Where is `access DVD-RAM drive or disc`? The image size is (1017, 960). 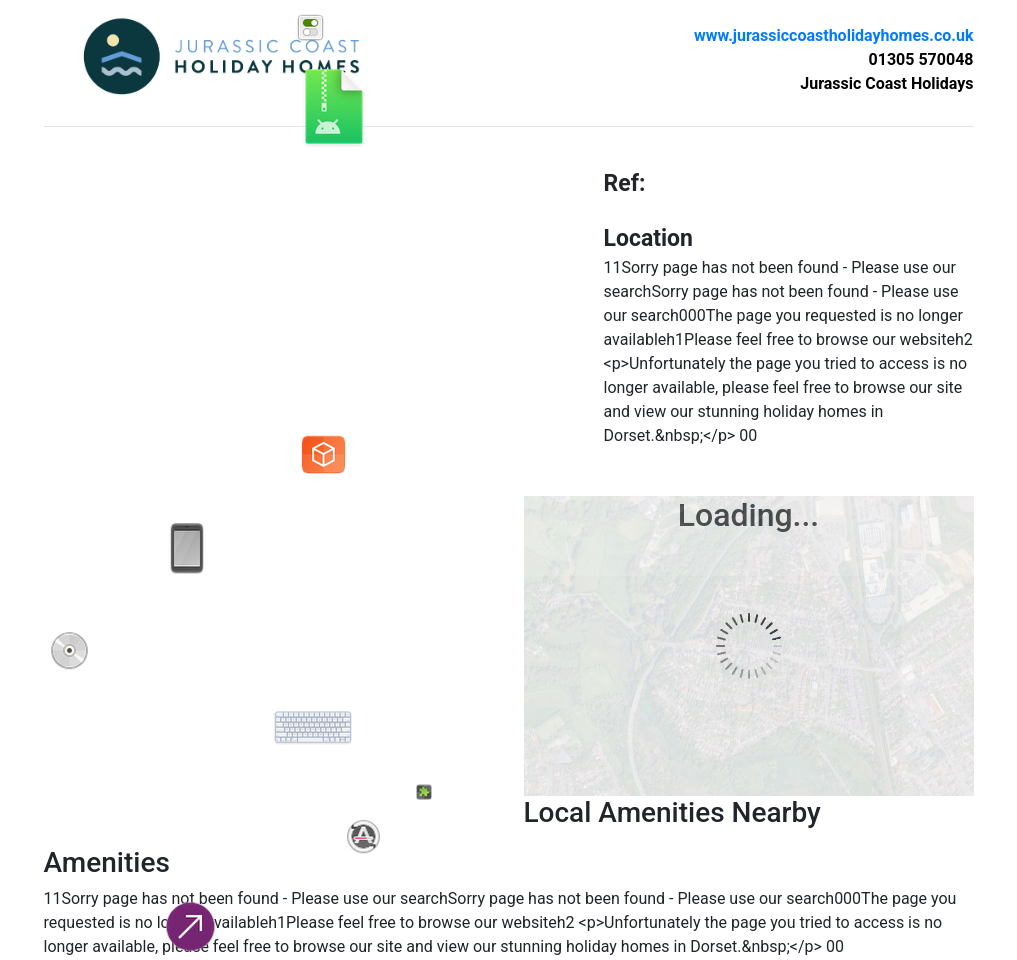
access DVD-RAM drive or disc is located at coordinates (69, 650).